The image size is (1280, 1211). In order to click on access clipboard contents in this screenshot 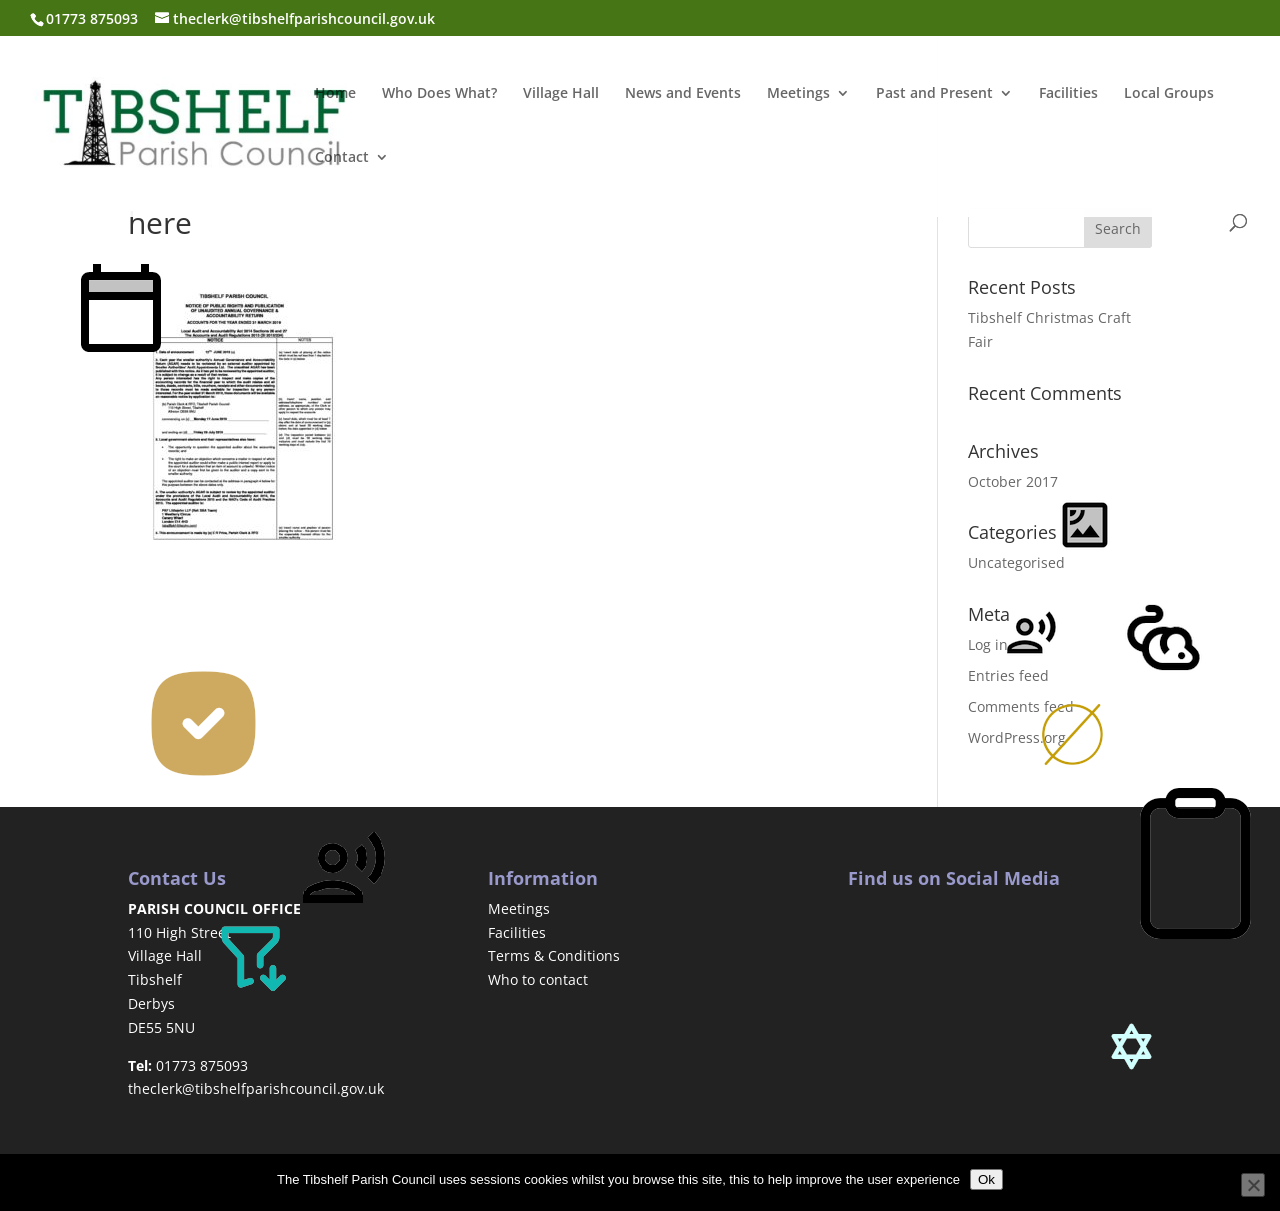, I will do `click(1195, 863)`.